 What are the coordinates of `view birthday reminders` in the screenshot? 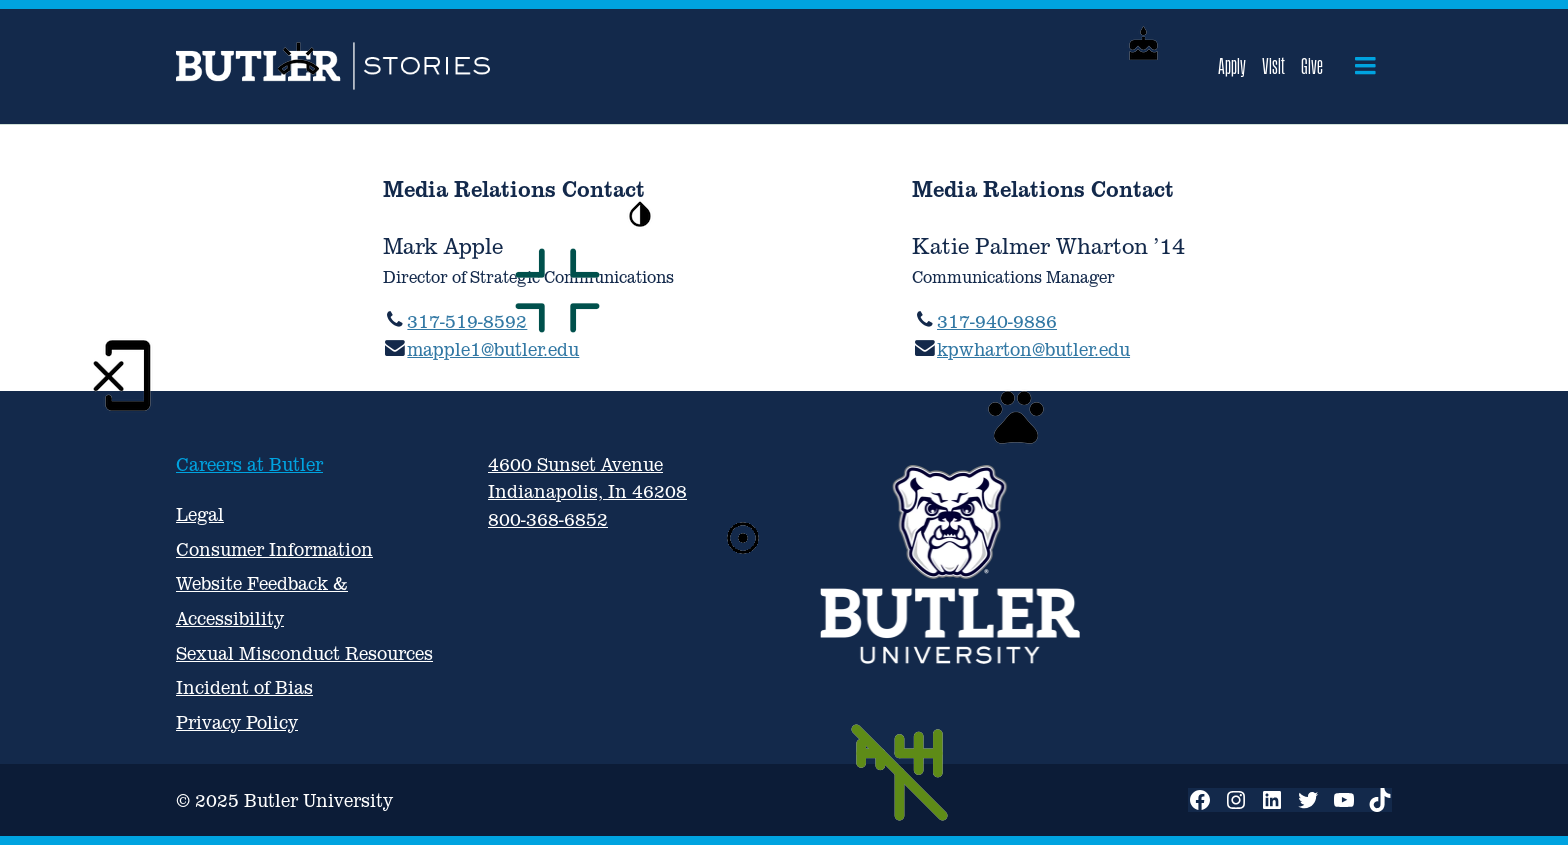 It's located at (1143, 44).